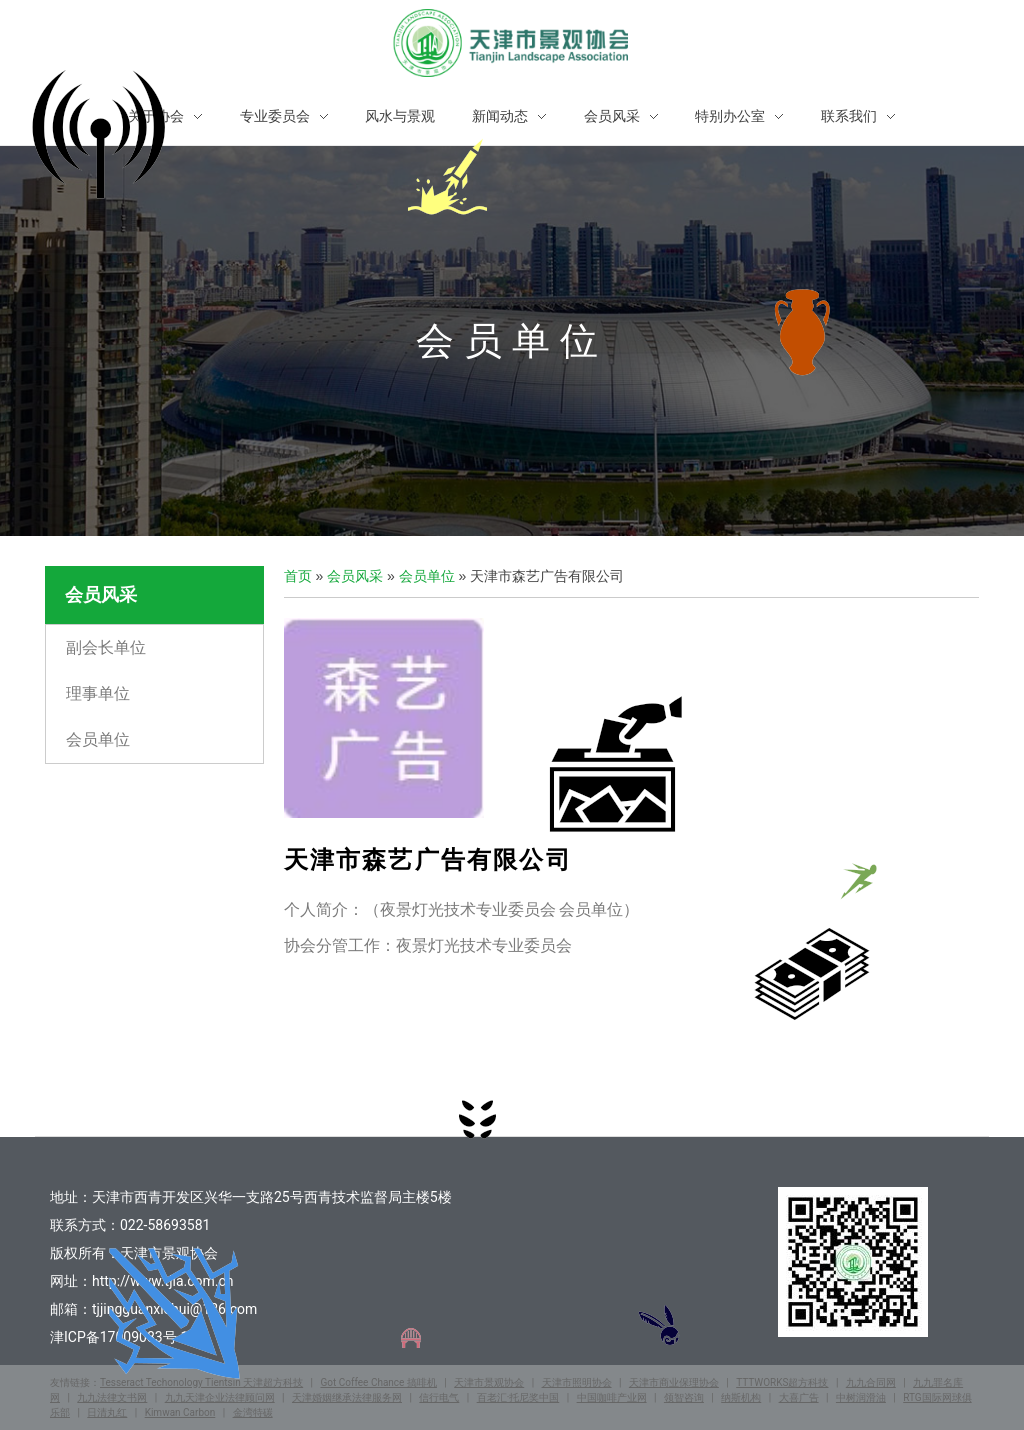 Image resolution: width=1024 pixels, height=1430 pixels. I want to click on browse ancient or historical artifacts, so click(802, 332).